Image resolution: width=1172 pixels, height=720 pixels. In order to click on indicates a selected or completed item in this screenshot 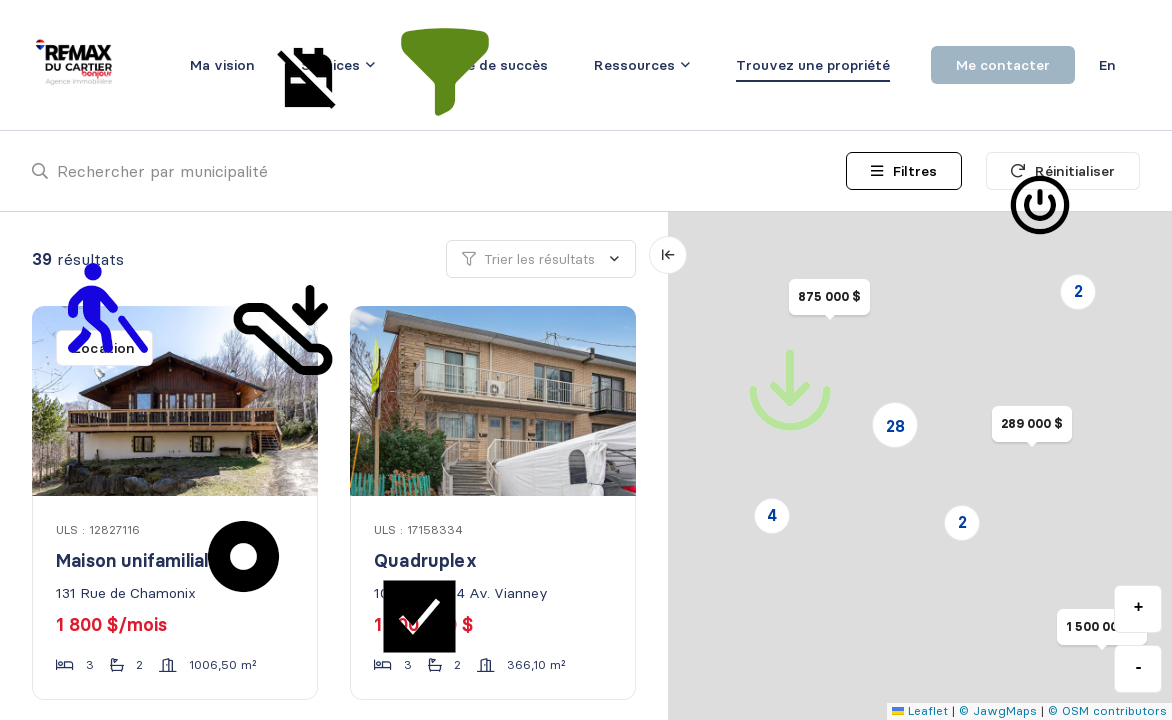, I will do `click(419, 616)`.